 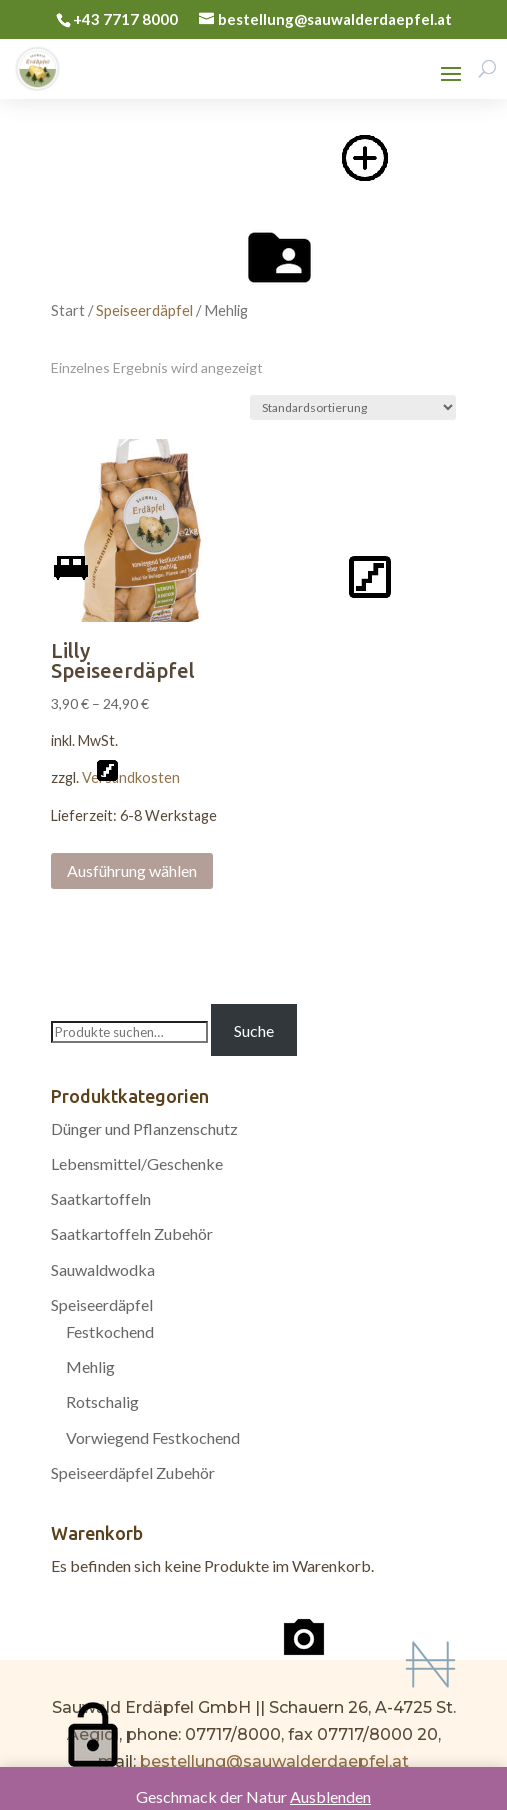 What do you see at coordinates (430, 1664) in the screenshot?
I see `indicates Nigerian naira currency` at bounding box center [430, 1664].